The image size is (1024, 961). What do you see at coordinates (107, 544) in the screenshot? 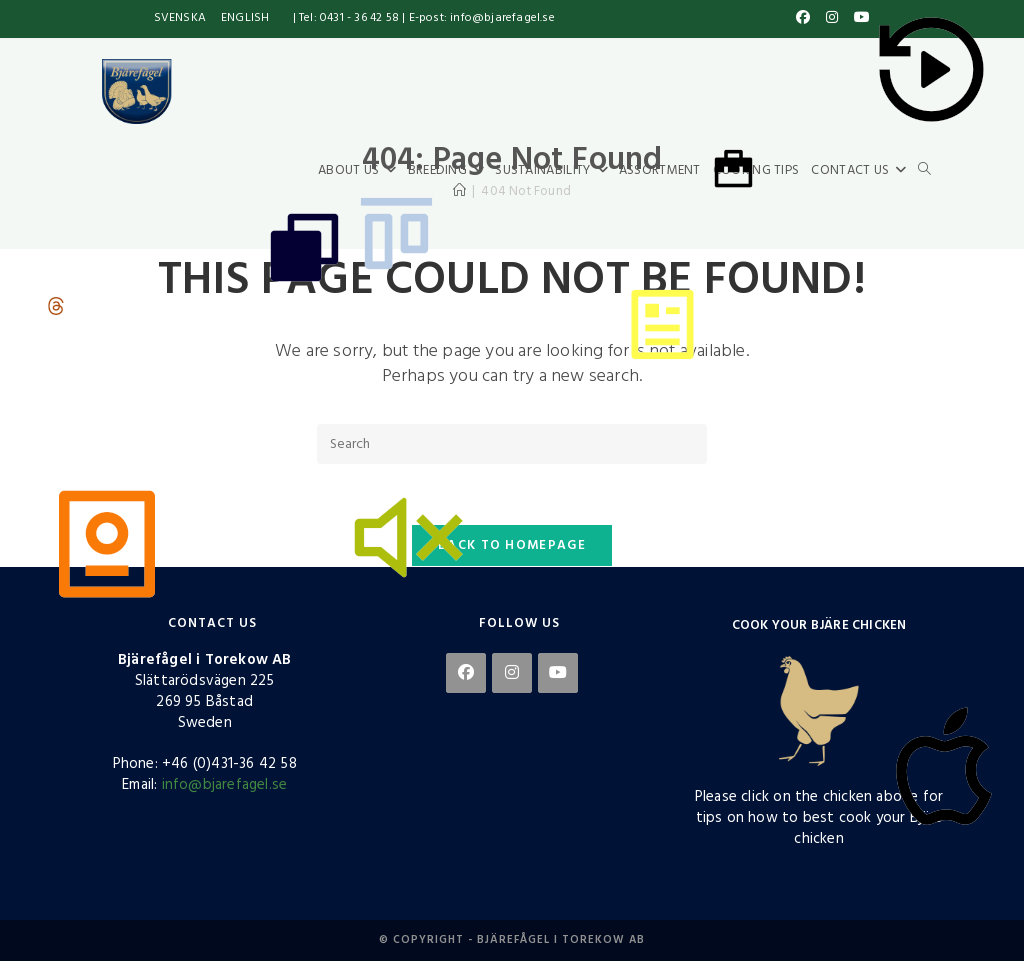
I see `view passport or travel document details` at bounding box center [107, 544].